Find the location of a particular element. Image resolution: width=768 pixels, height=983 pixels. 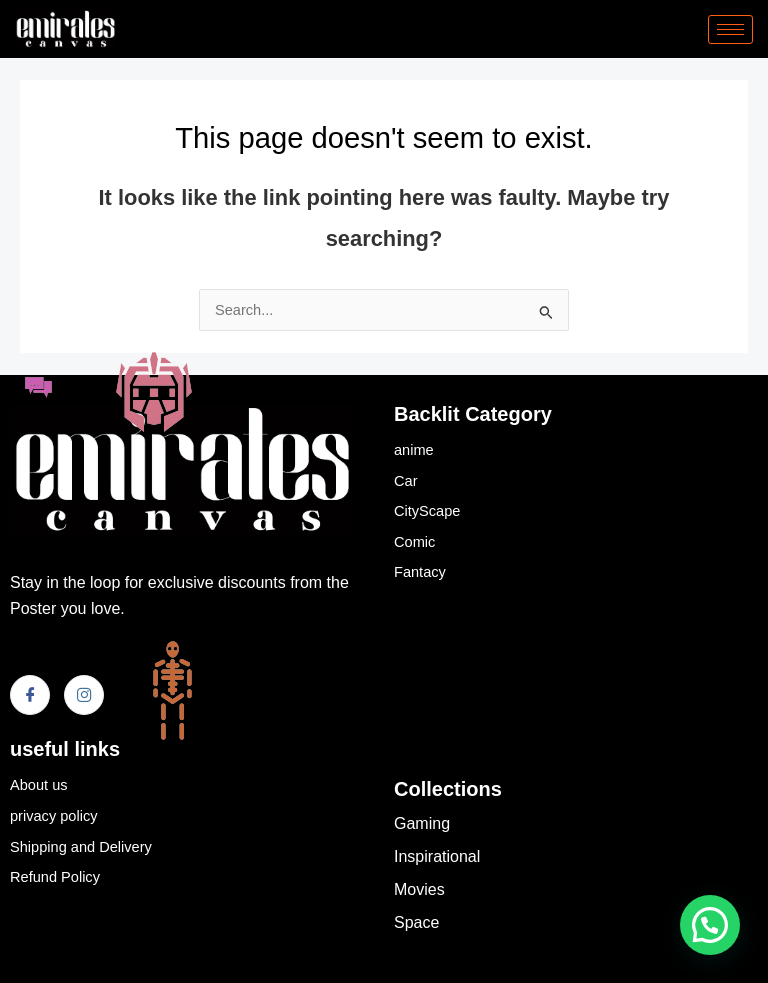

select mech or robot character class is located at coordinates (154, 392).